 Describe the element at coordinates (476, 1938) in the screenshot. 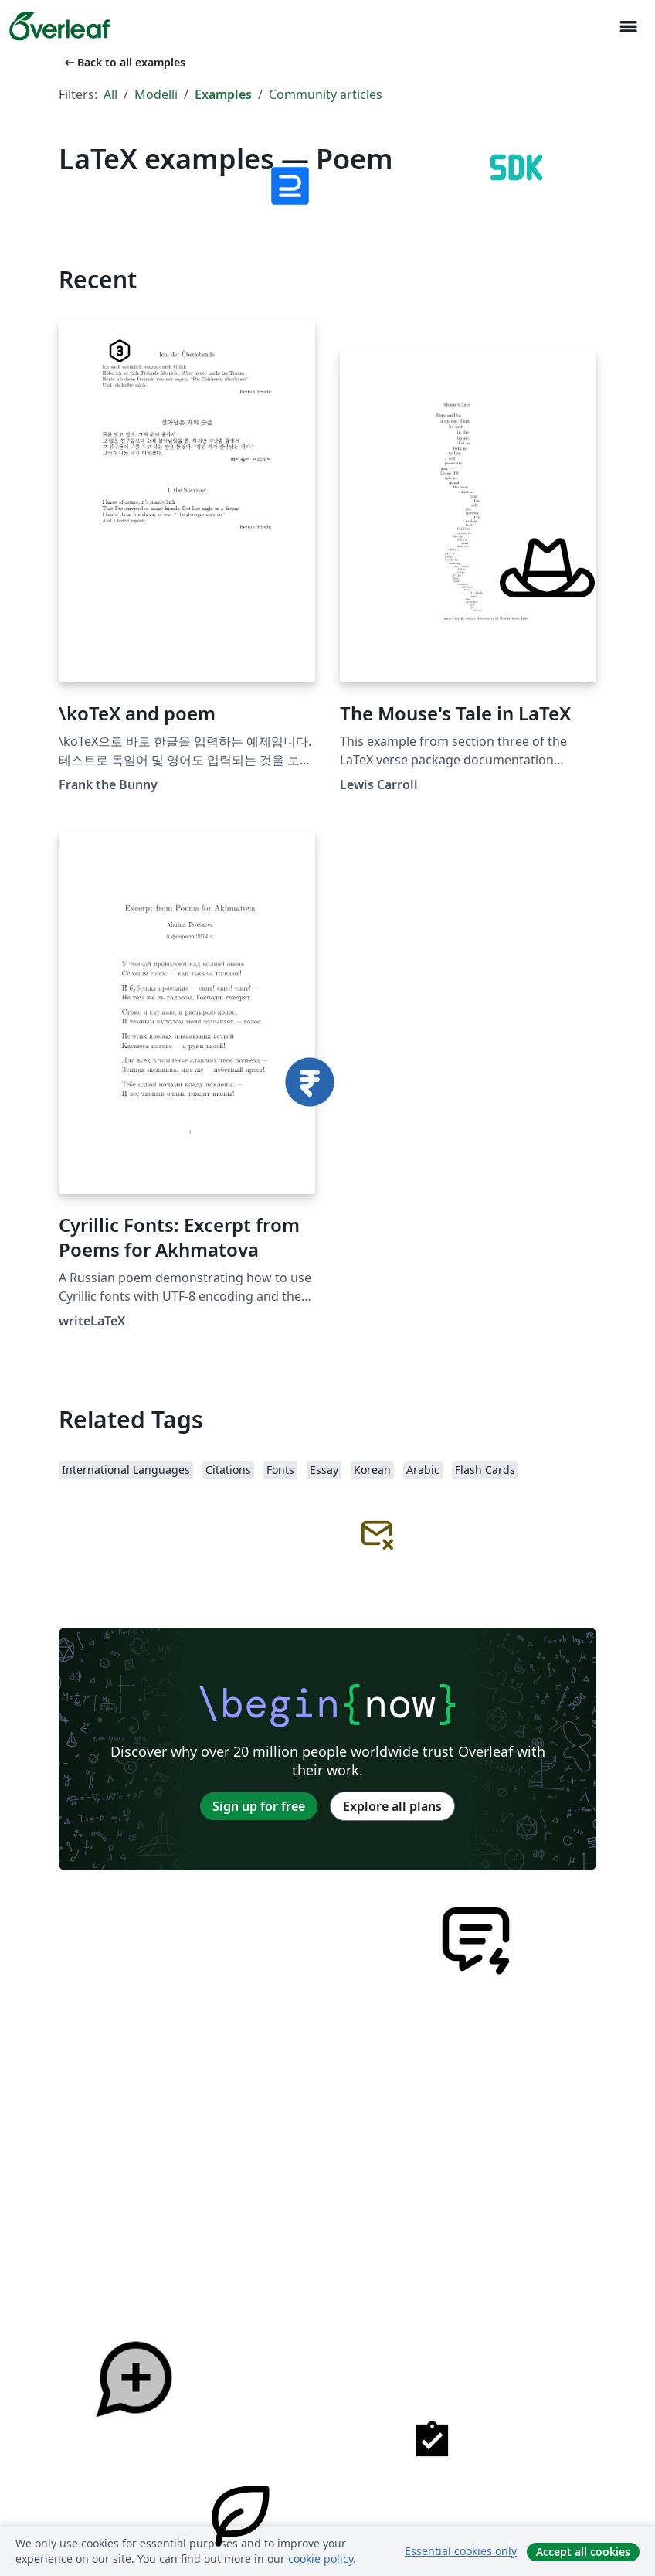

I see `send a quick reply or instant message` at that location.